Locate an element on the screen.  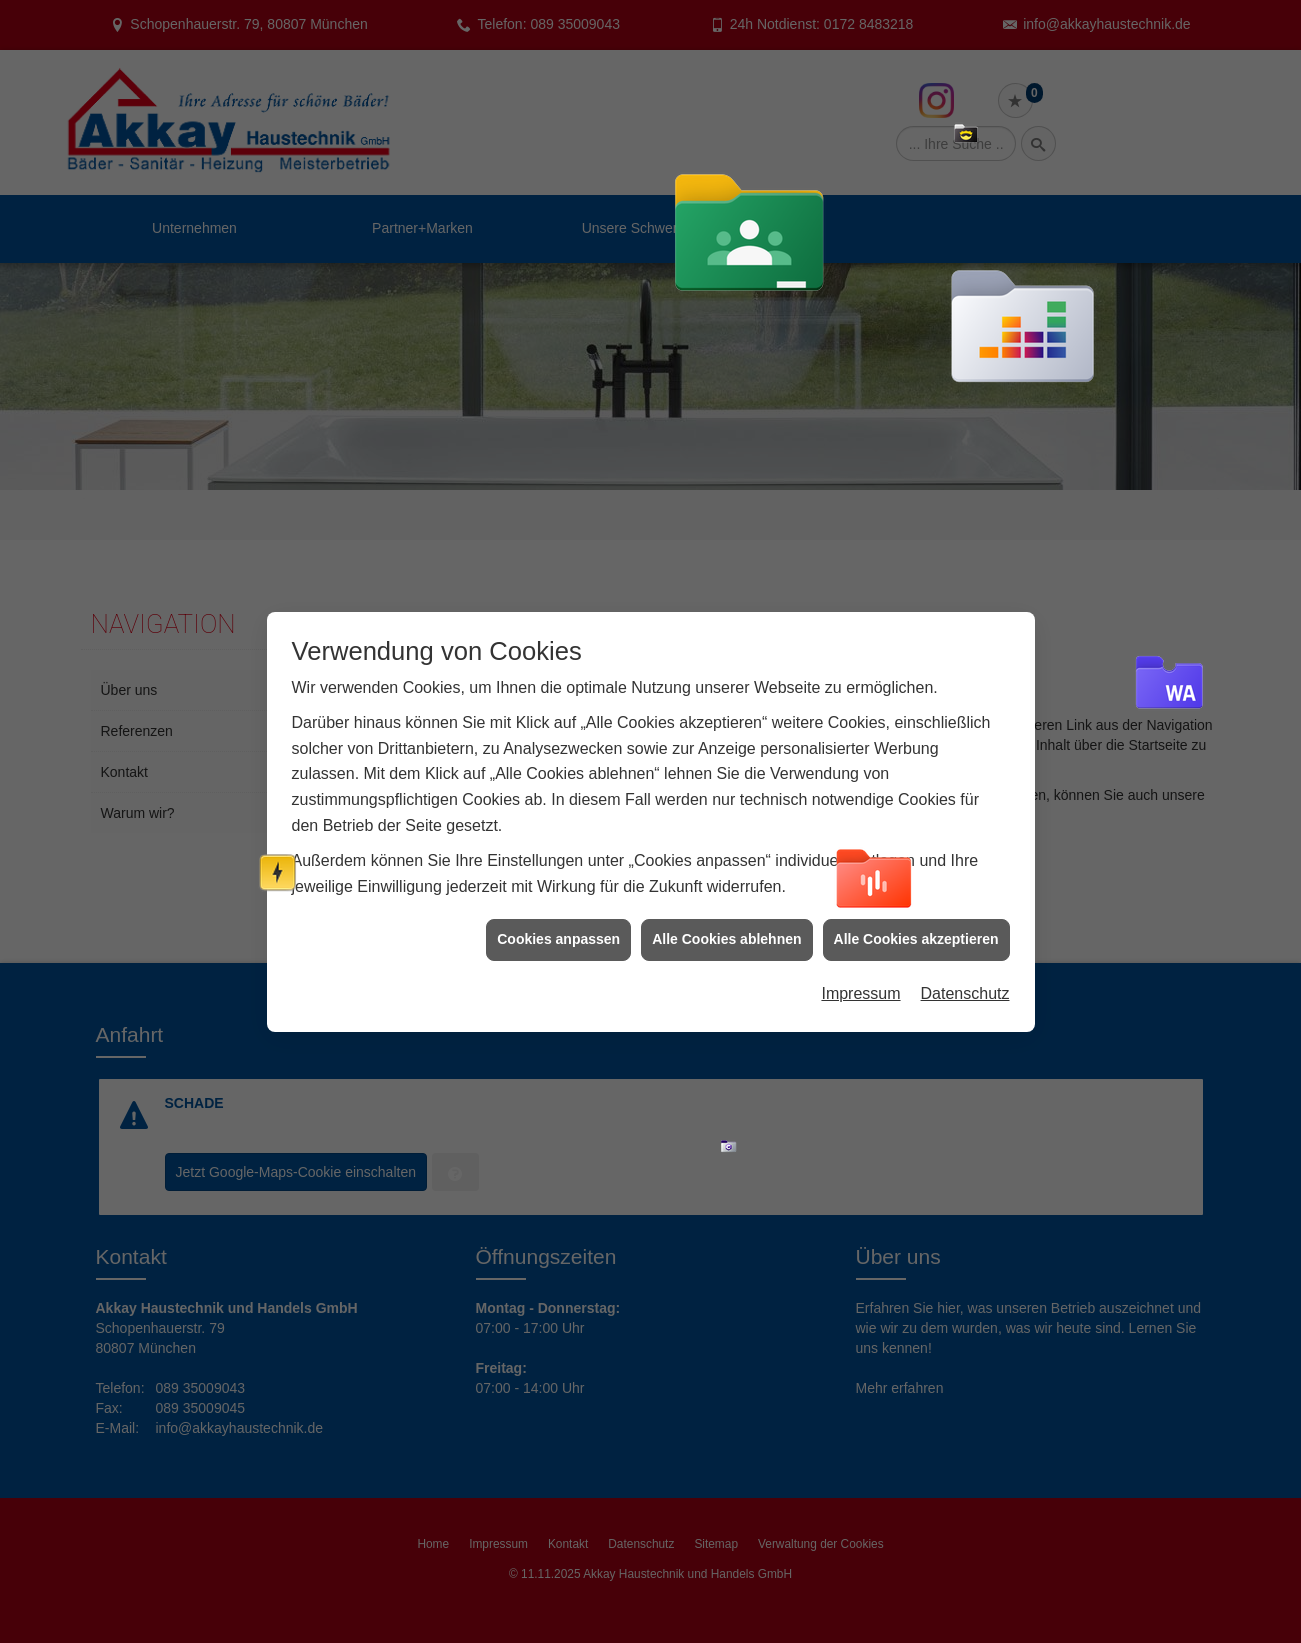
folder containing webassembly project files is located at coordinates (1169, 684).